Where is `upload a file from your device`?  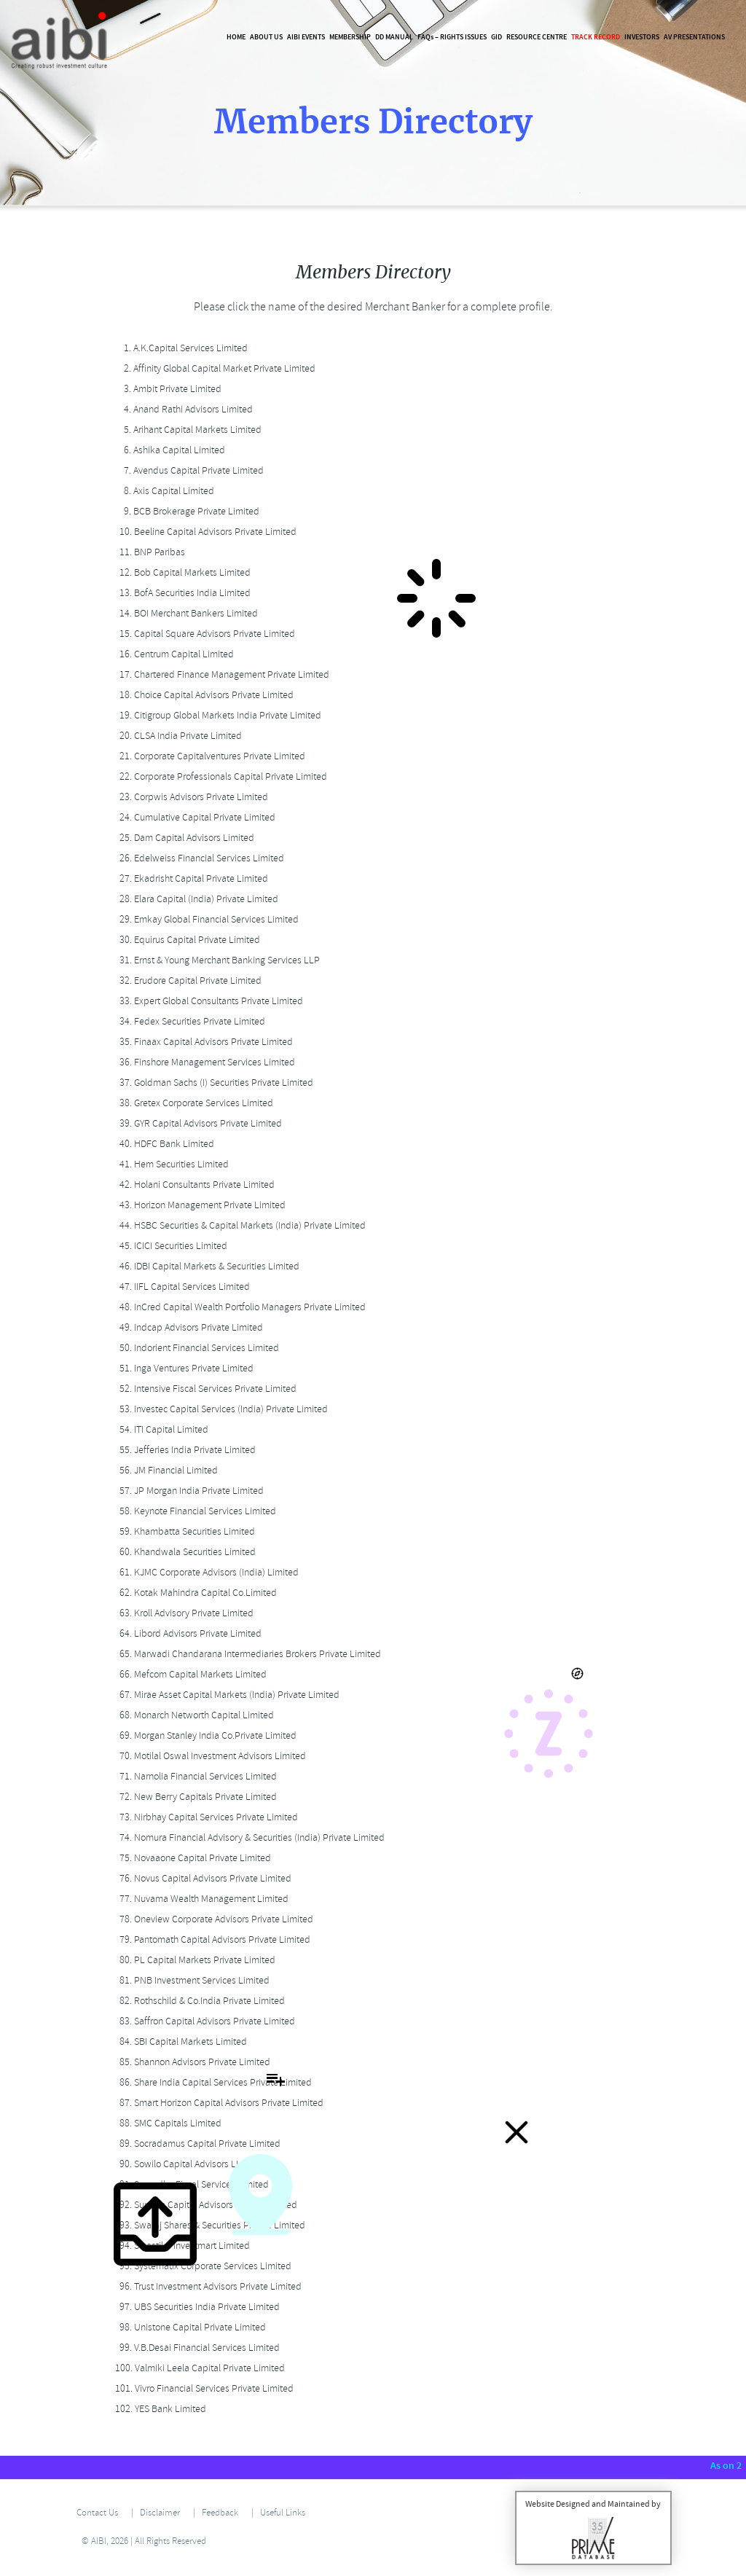 upload a file from your device is located at coordinates (155, 2224).